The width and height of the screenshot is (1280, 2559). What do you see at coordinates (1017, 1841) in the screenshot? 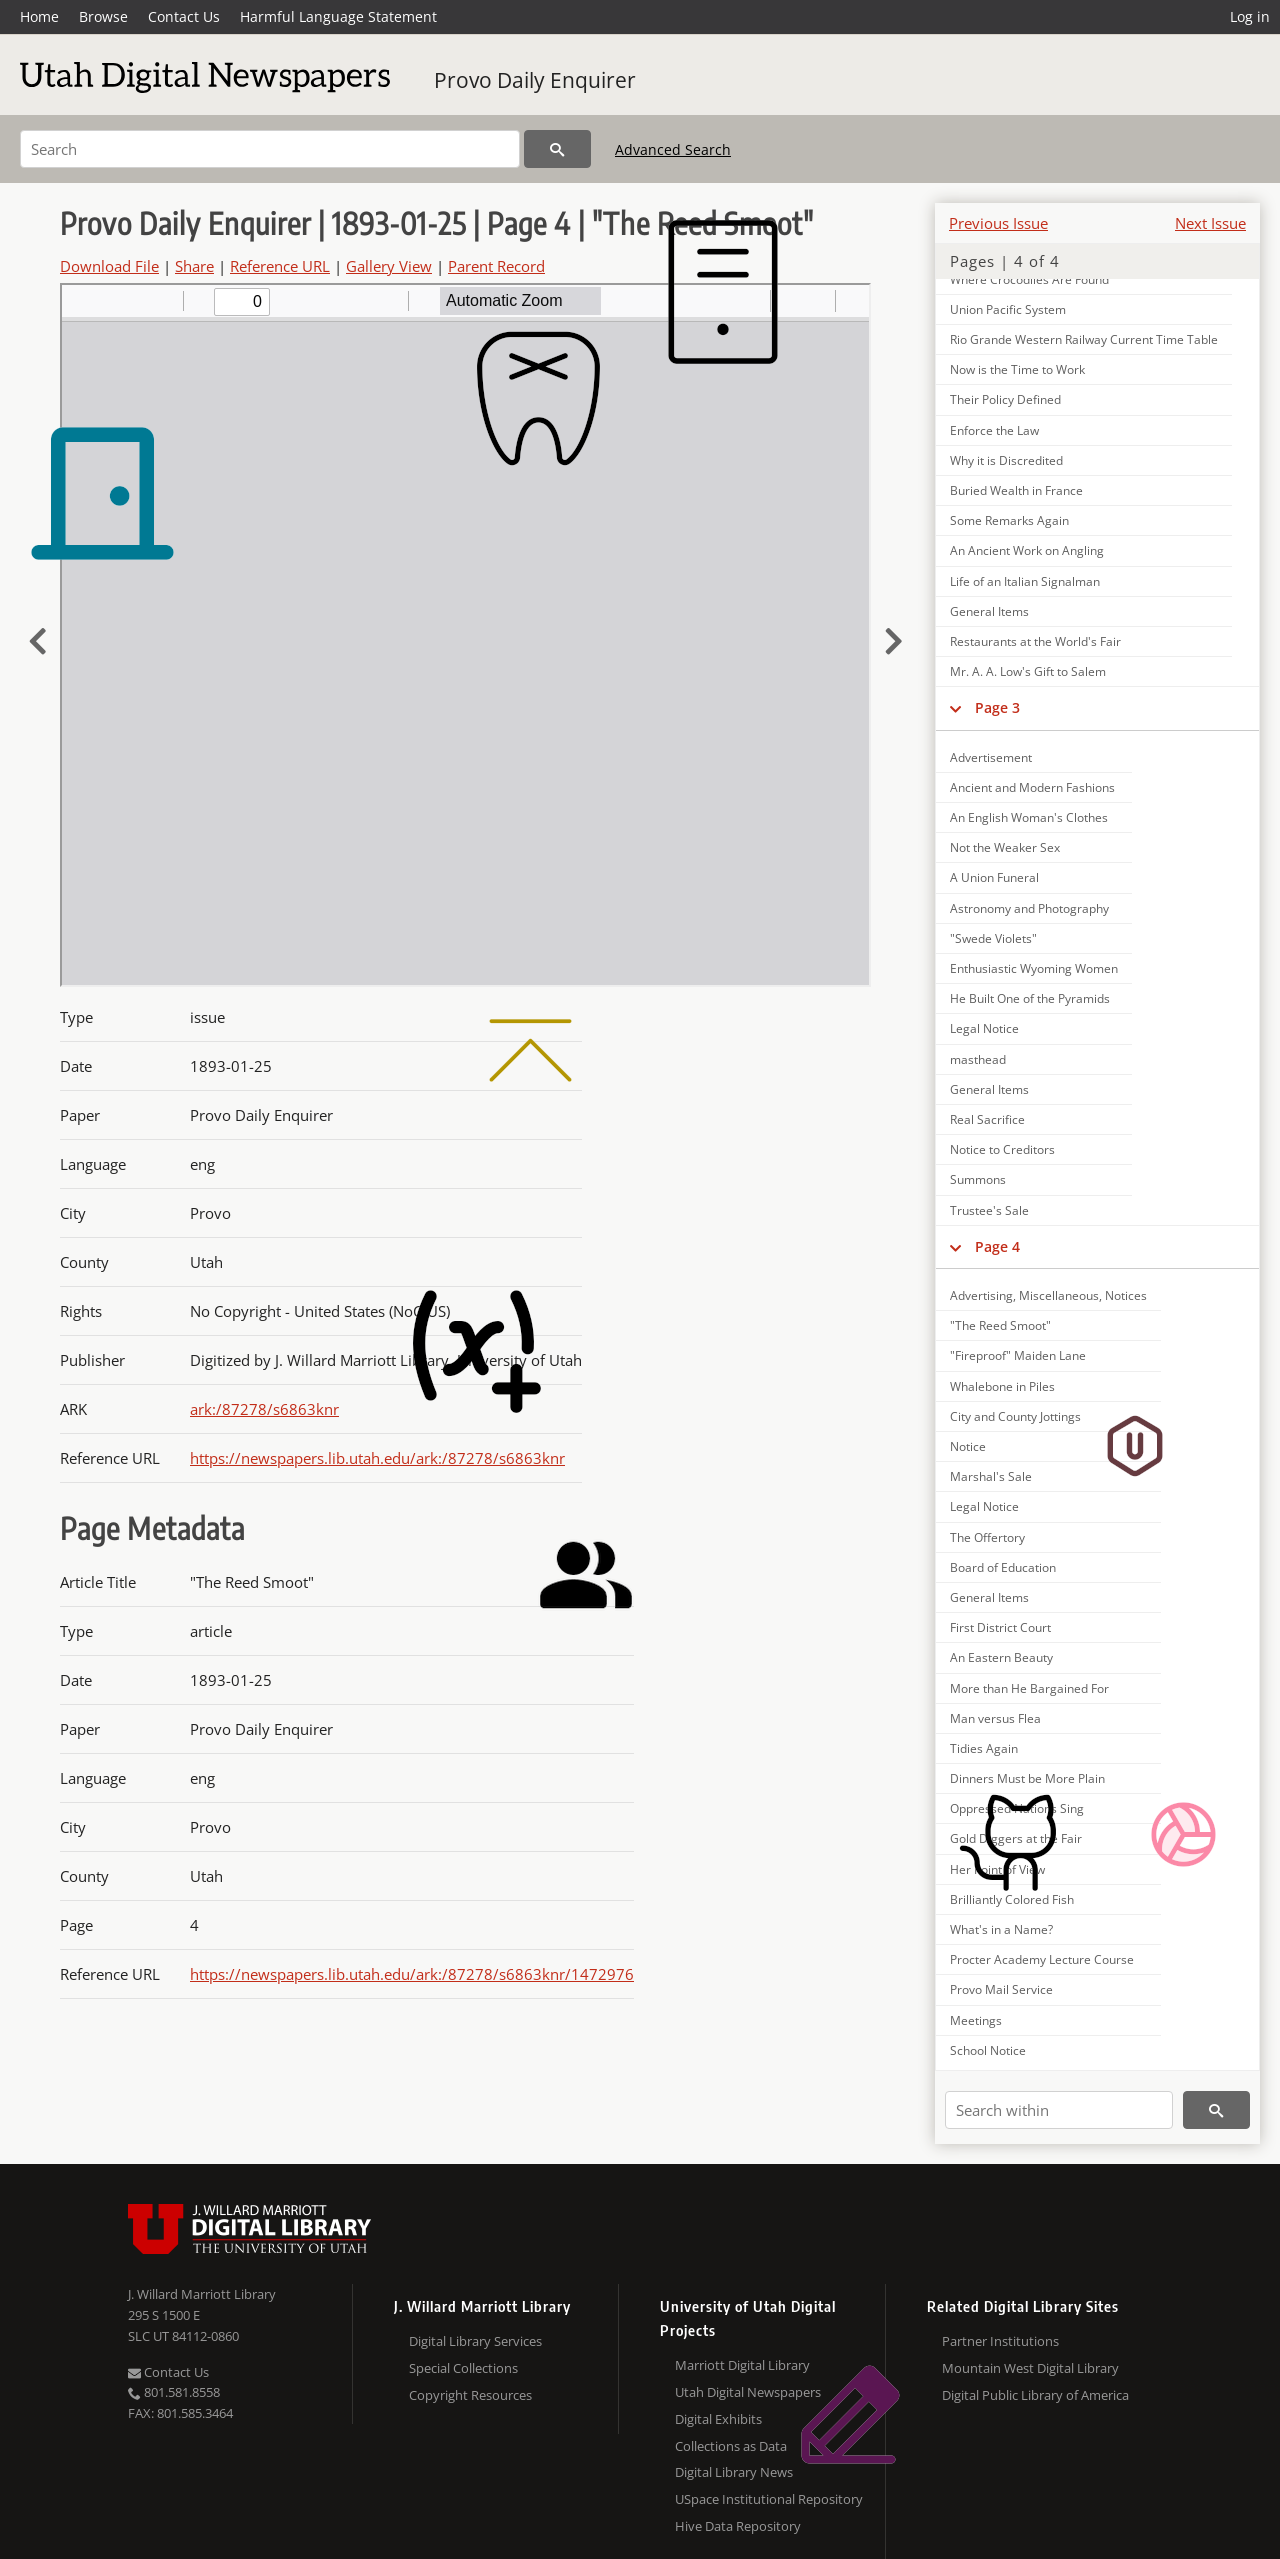
I see `visit github repository` at bounding box center [1017, 1841].